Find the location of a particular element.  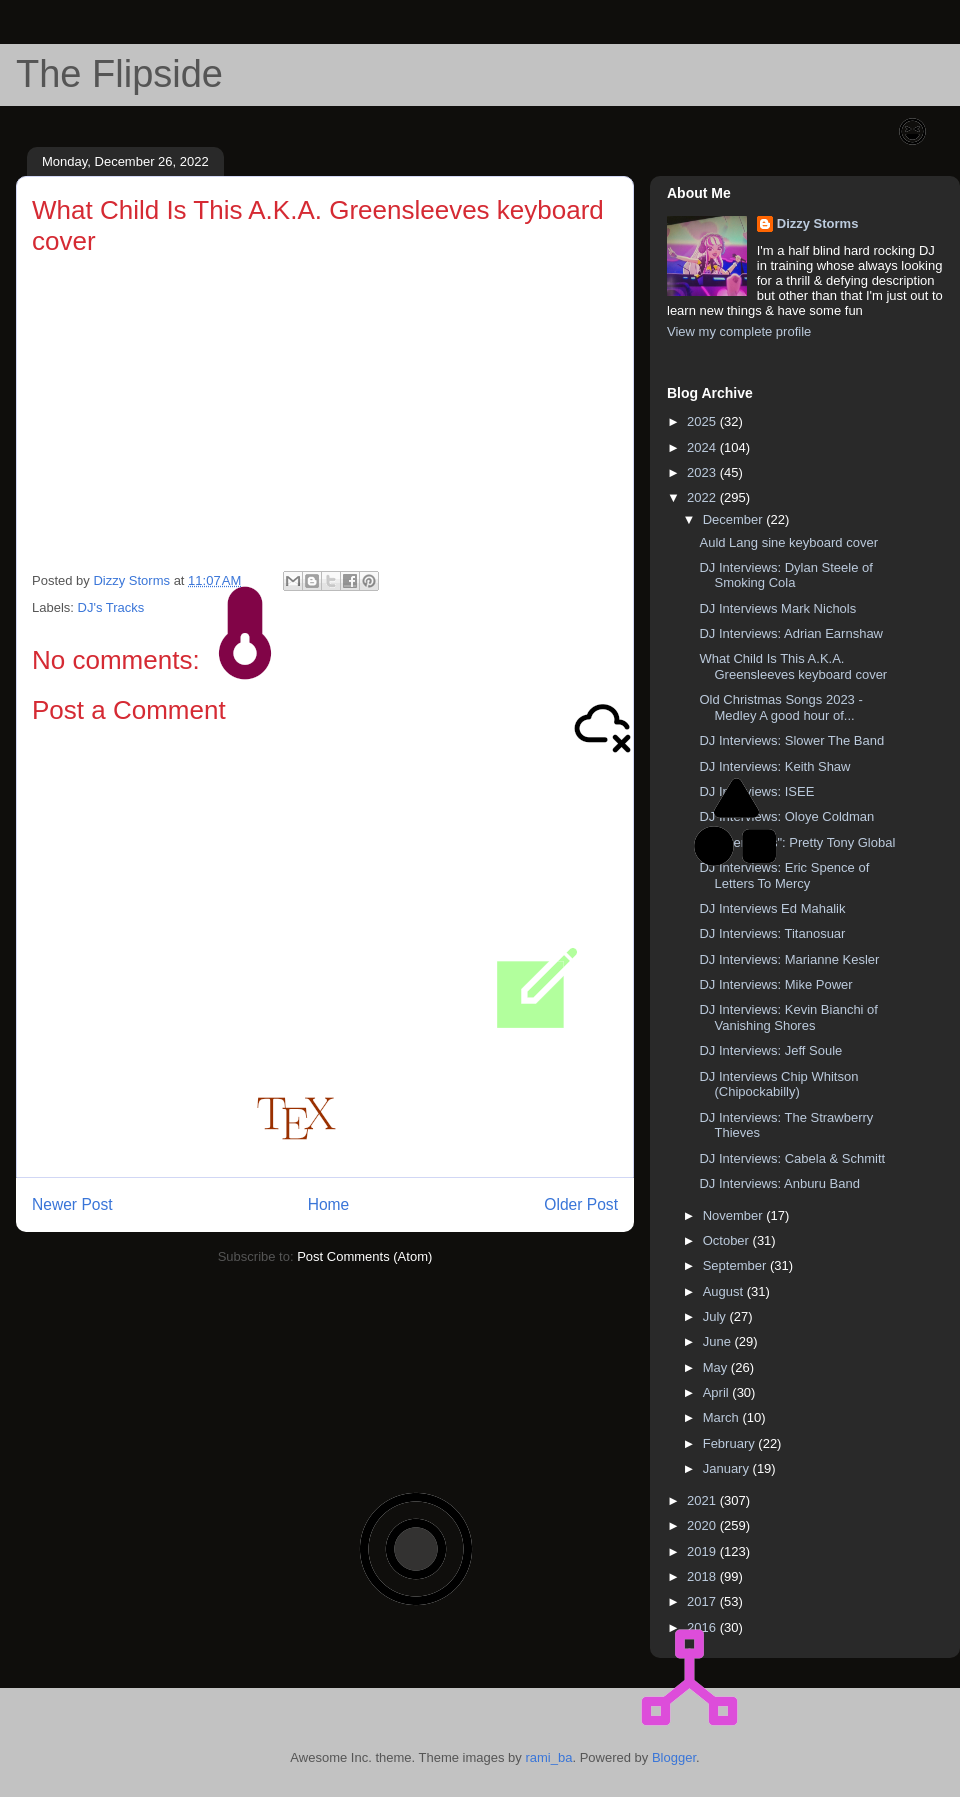

create or compose new content is located at coordinates (536, 988).